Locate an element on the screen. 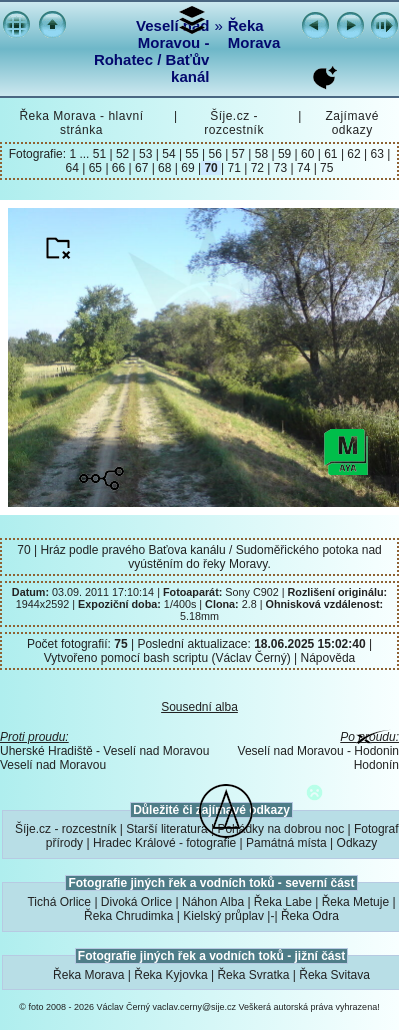 This screenshot has width=399, height=1030. open n8n workflow automation platform is located at coordinates (101, 478).